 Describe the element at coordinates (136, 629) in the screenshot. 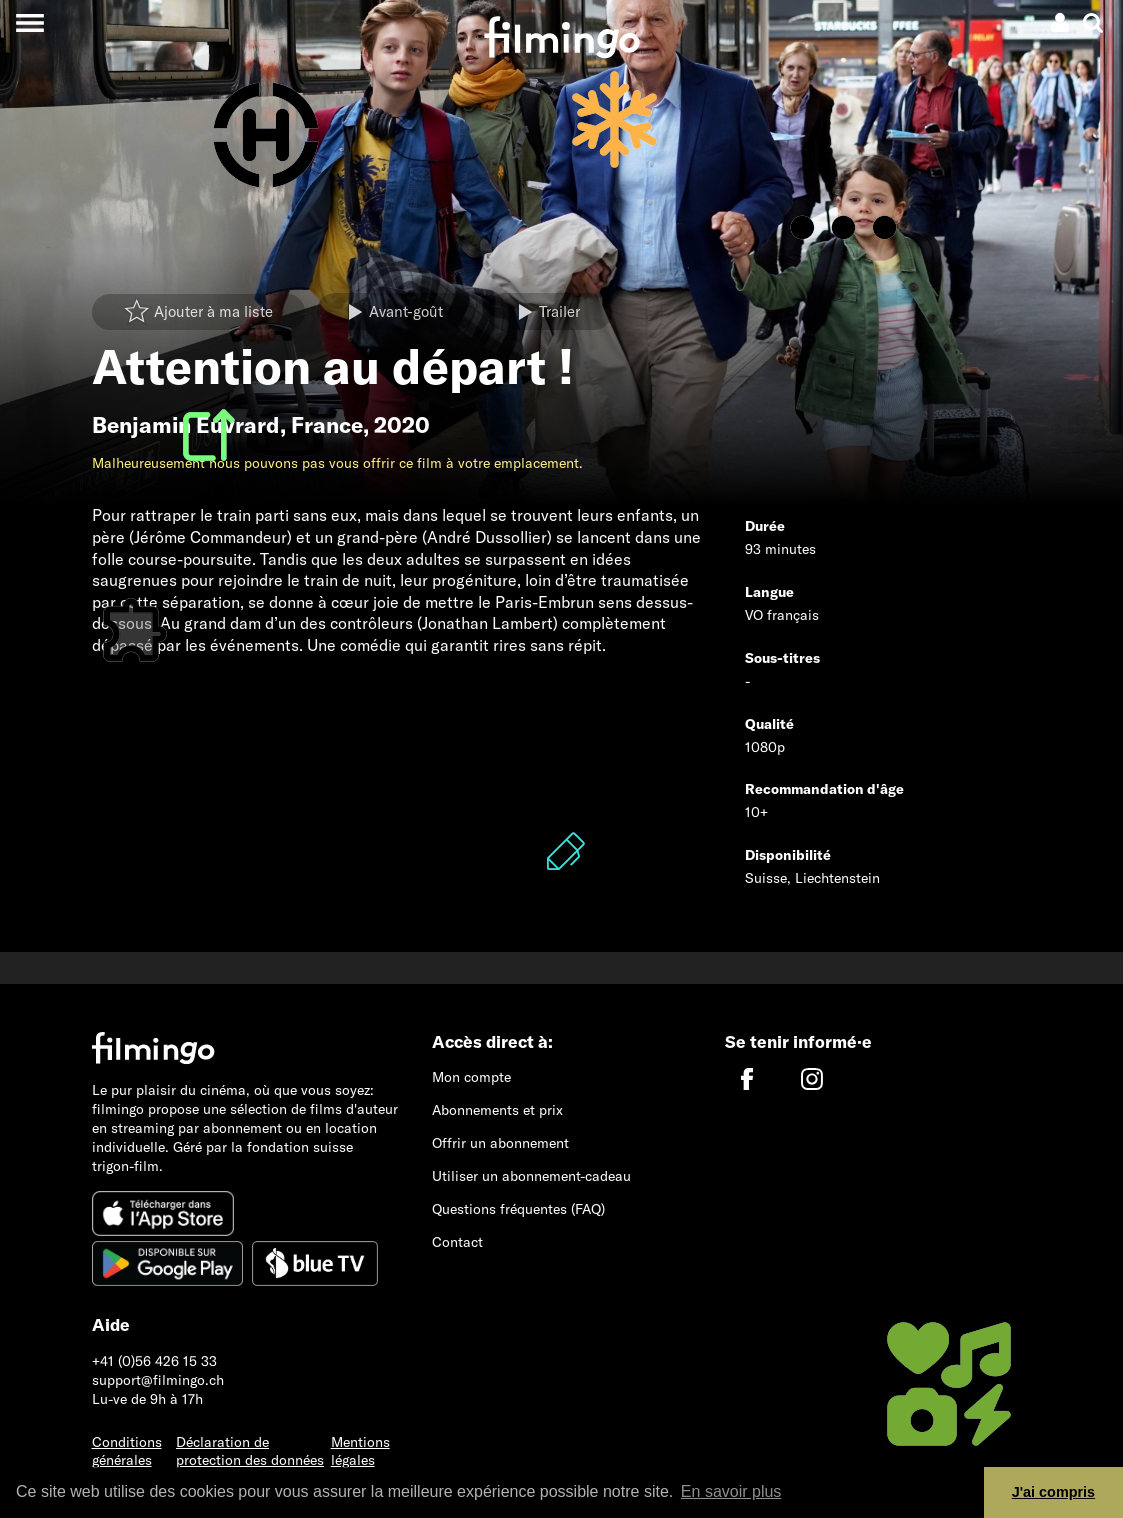

I see `access browser extensions or add-ons` at that location.